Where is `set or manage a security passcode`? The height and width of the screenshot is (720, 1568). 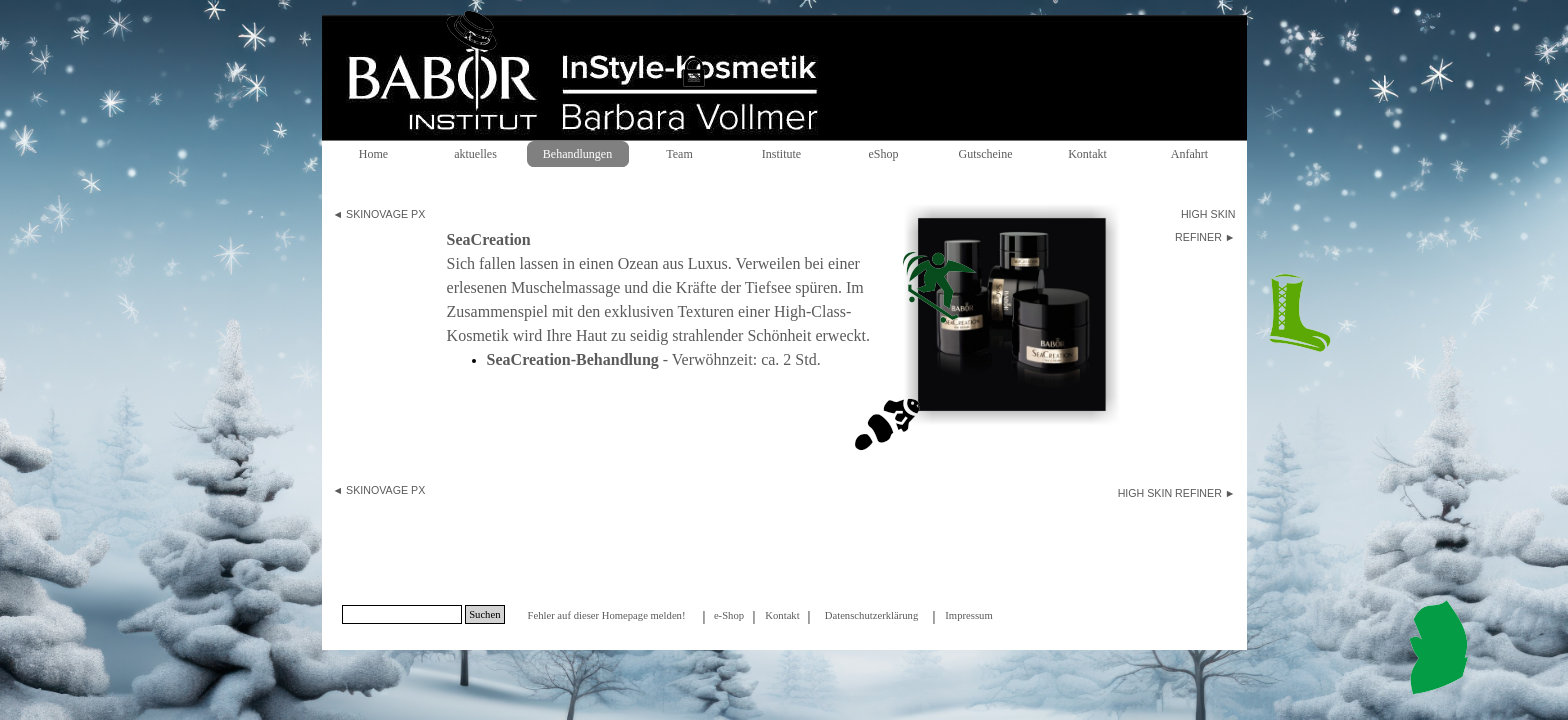 set or manage a security passcode is located at coordinates (694, 72).